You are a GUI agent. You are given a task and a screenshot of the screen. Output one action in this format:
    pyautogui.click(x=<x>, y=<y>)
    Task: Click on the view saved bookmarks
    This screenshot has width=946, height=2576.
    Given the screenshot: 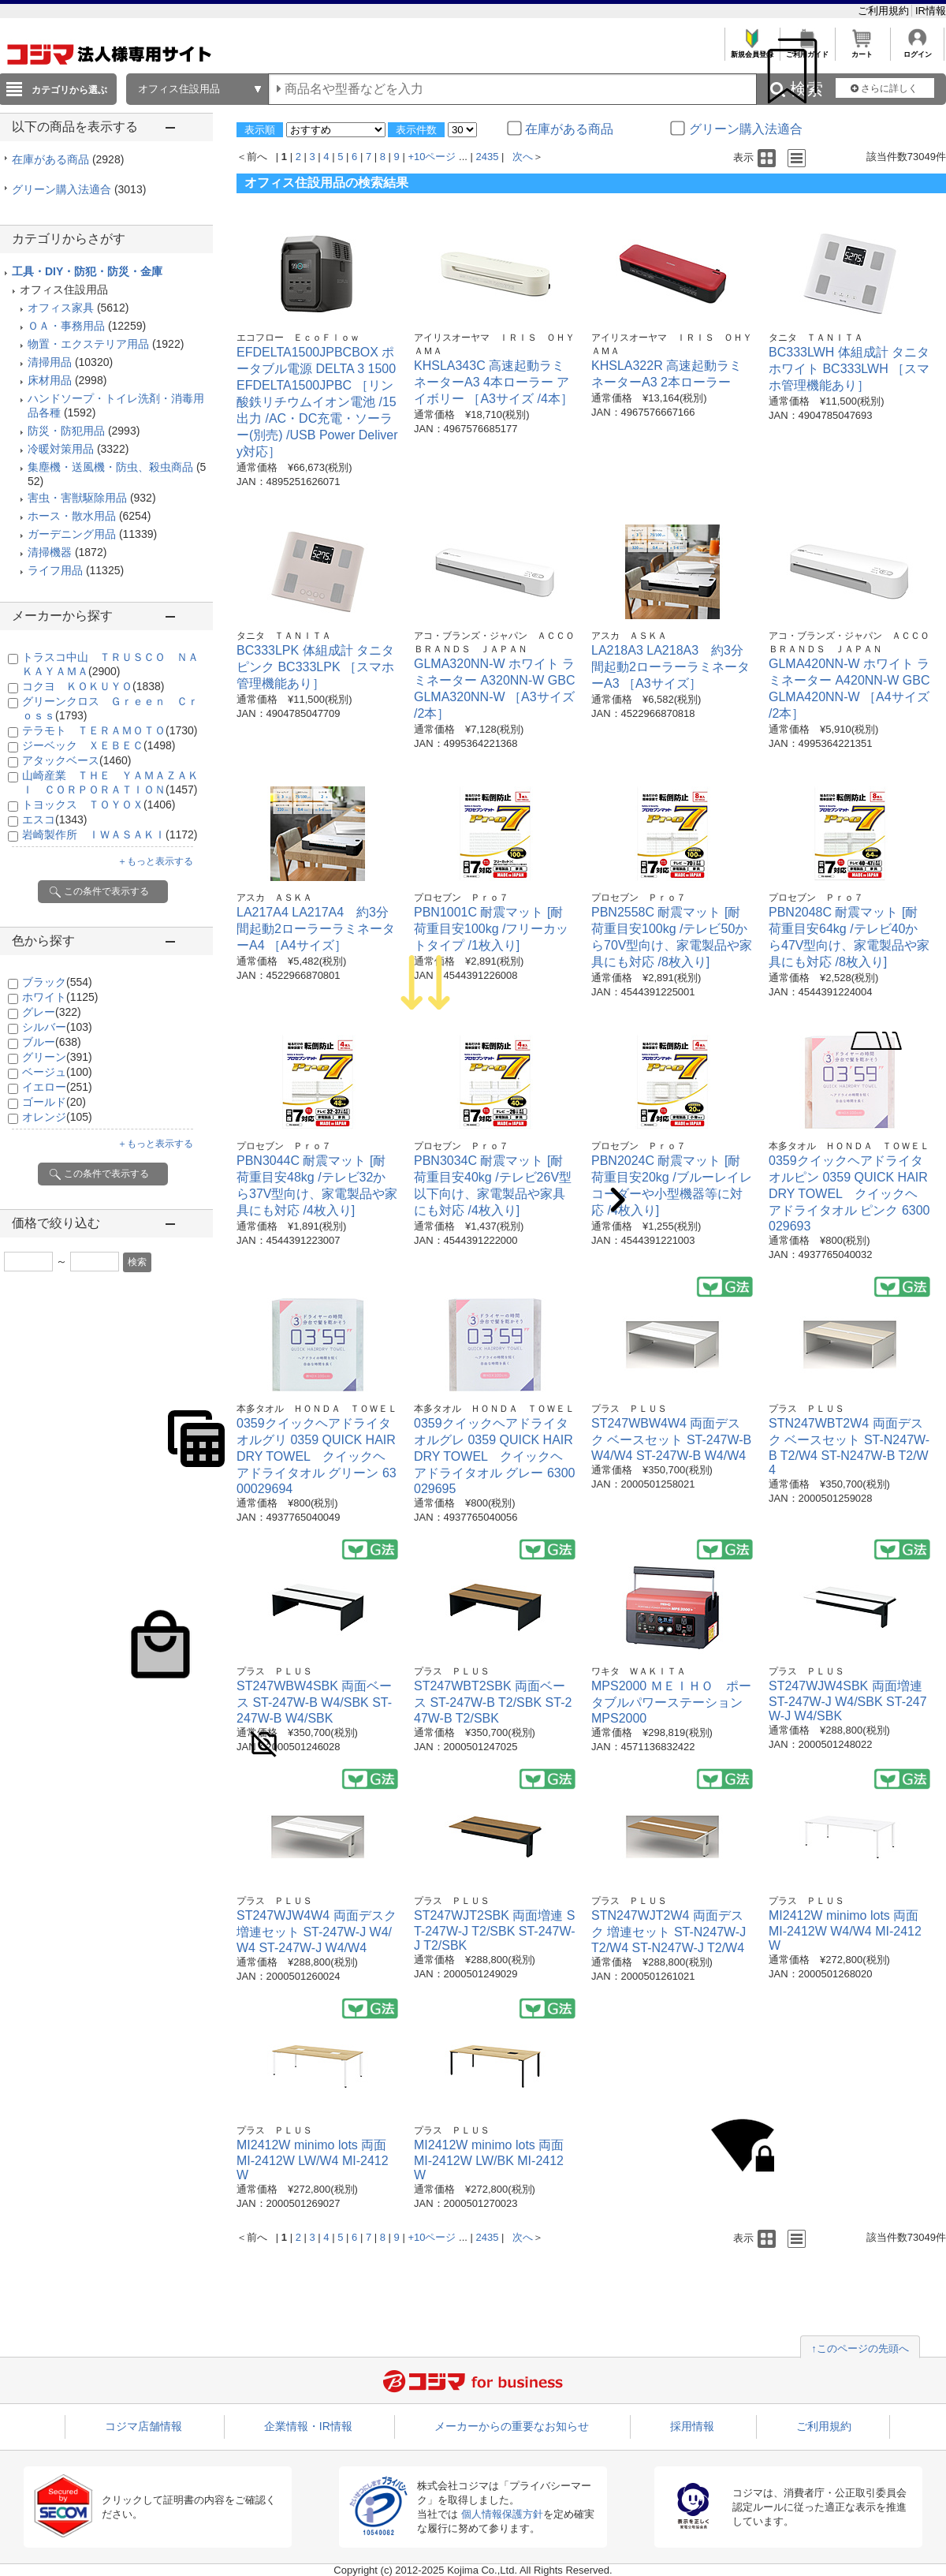 What is the action you would take?
    pyautogui.click(x=792, y=71)
    